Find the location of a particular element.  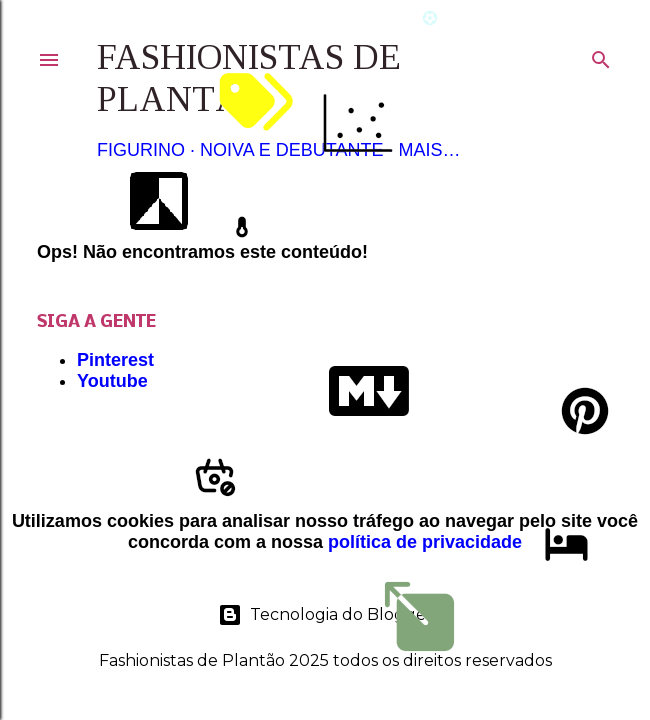

format text using markdown is located at coordinates (369, 391).